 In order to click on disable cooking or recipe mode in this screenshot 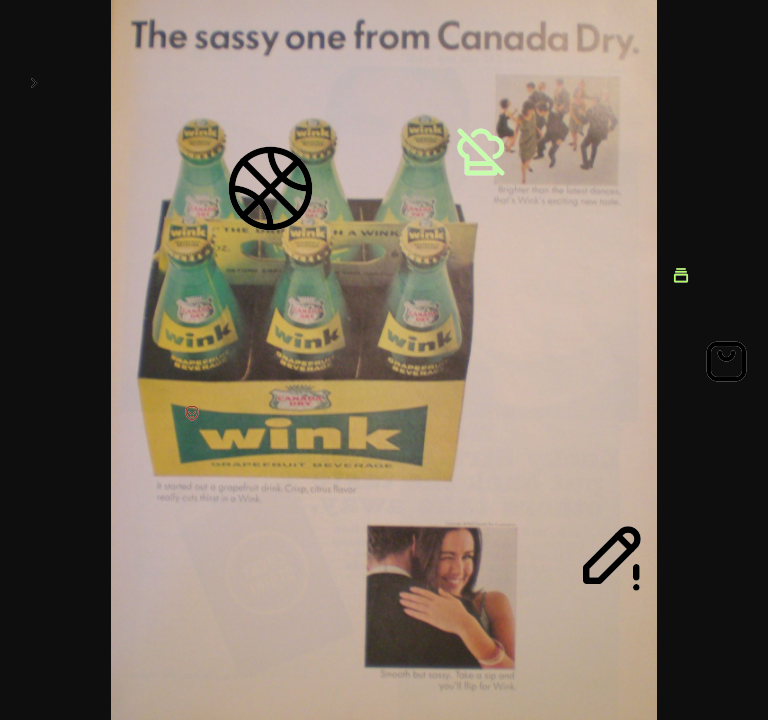, I will do `click(481, 152)`.